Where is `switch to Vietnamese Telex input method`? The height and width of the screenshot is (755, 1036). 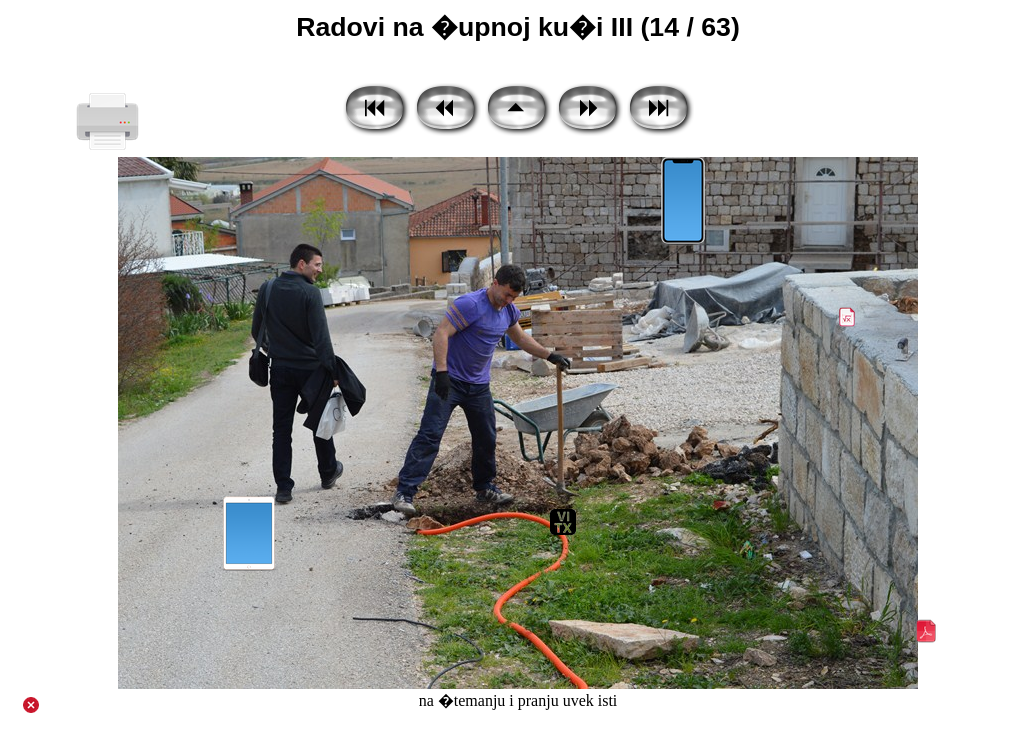 switch to Vietnamese Telex input method is located at coordinates (563, 522).